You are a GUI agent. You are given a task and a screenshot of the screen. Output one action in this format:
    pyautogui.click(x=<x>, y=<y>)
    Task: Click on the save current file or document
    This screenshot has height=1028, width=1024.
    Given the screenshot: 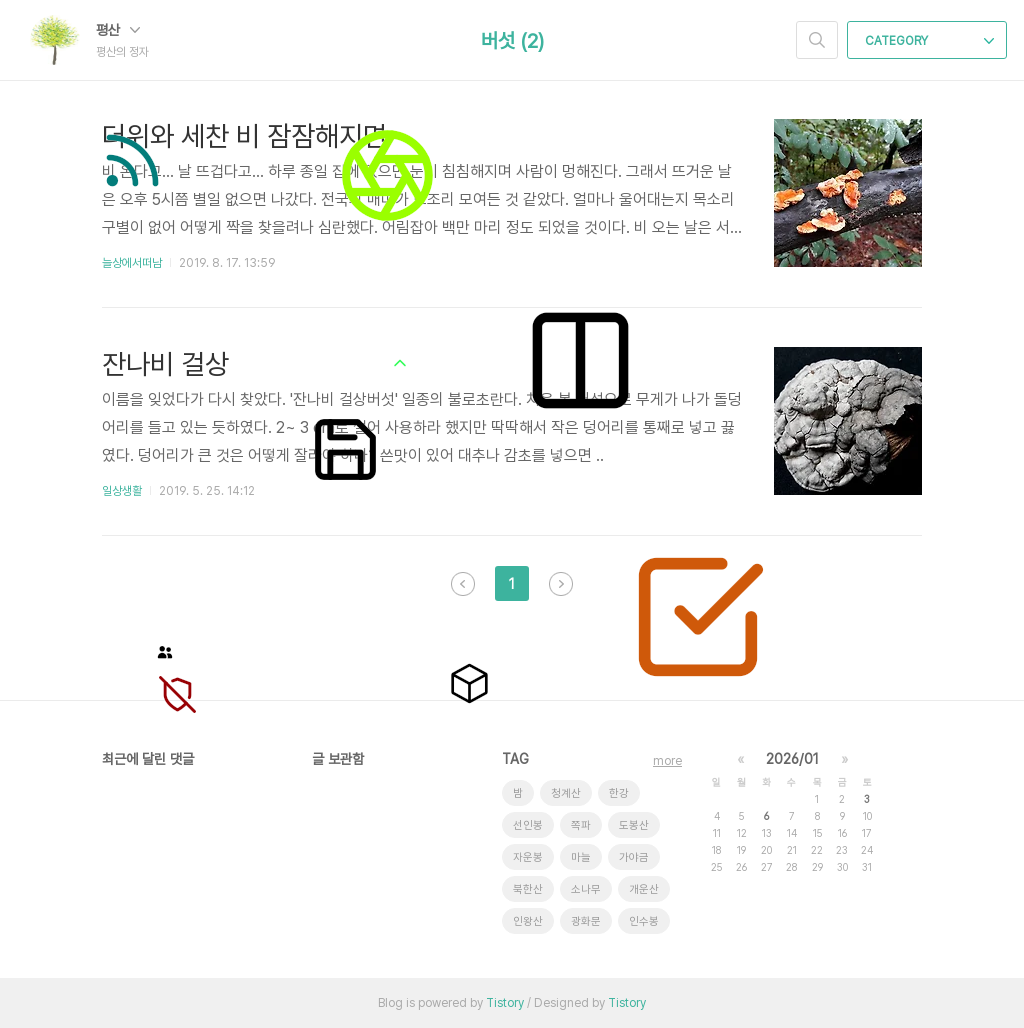 What is the action you would take?
    pyautogui.click(x=345, y=449)
    